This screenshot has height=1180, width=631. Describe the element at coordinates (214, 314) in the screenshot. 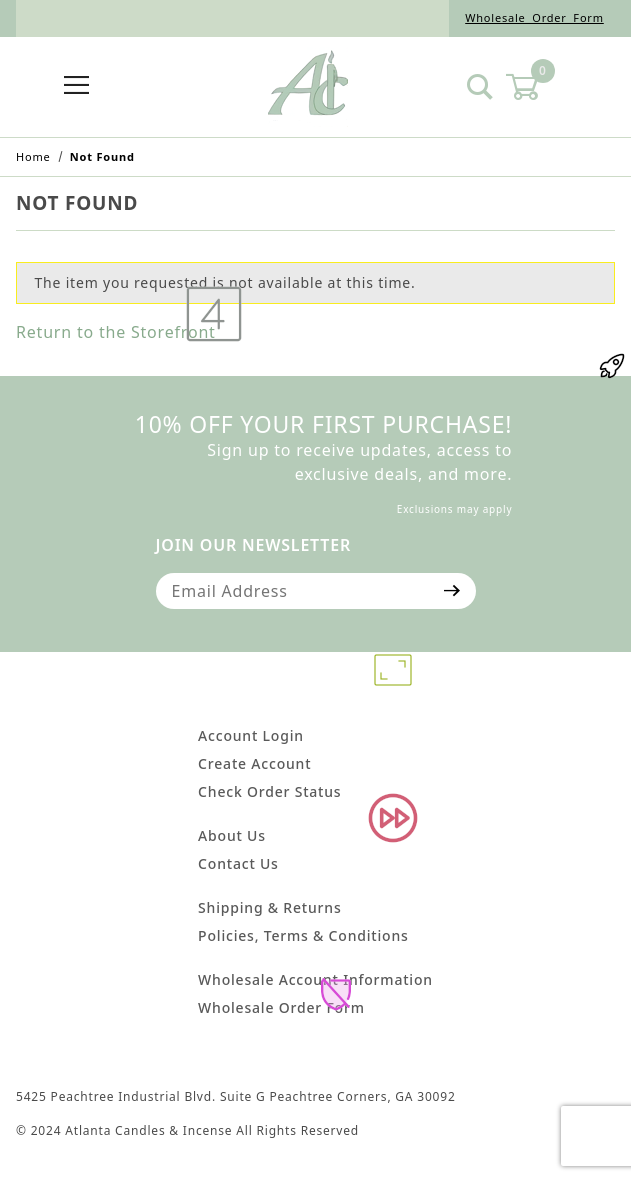

I see `select option number four` at that location.